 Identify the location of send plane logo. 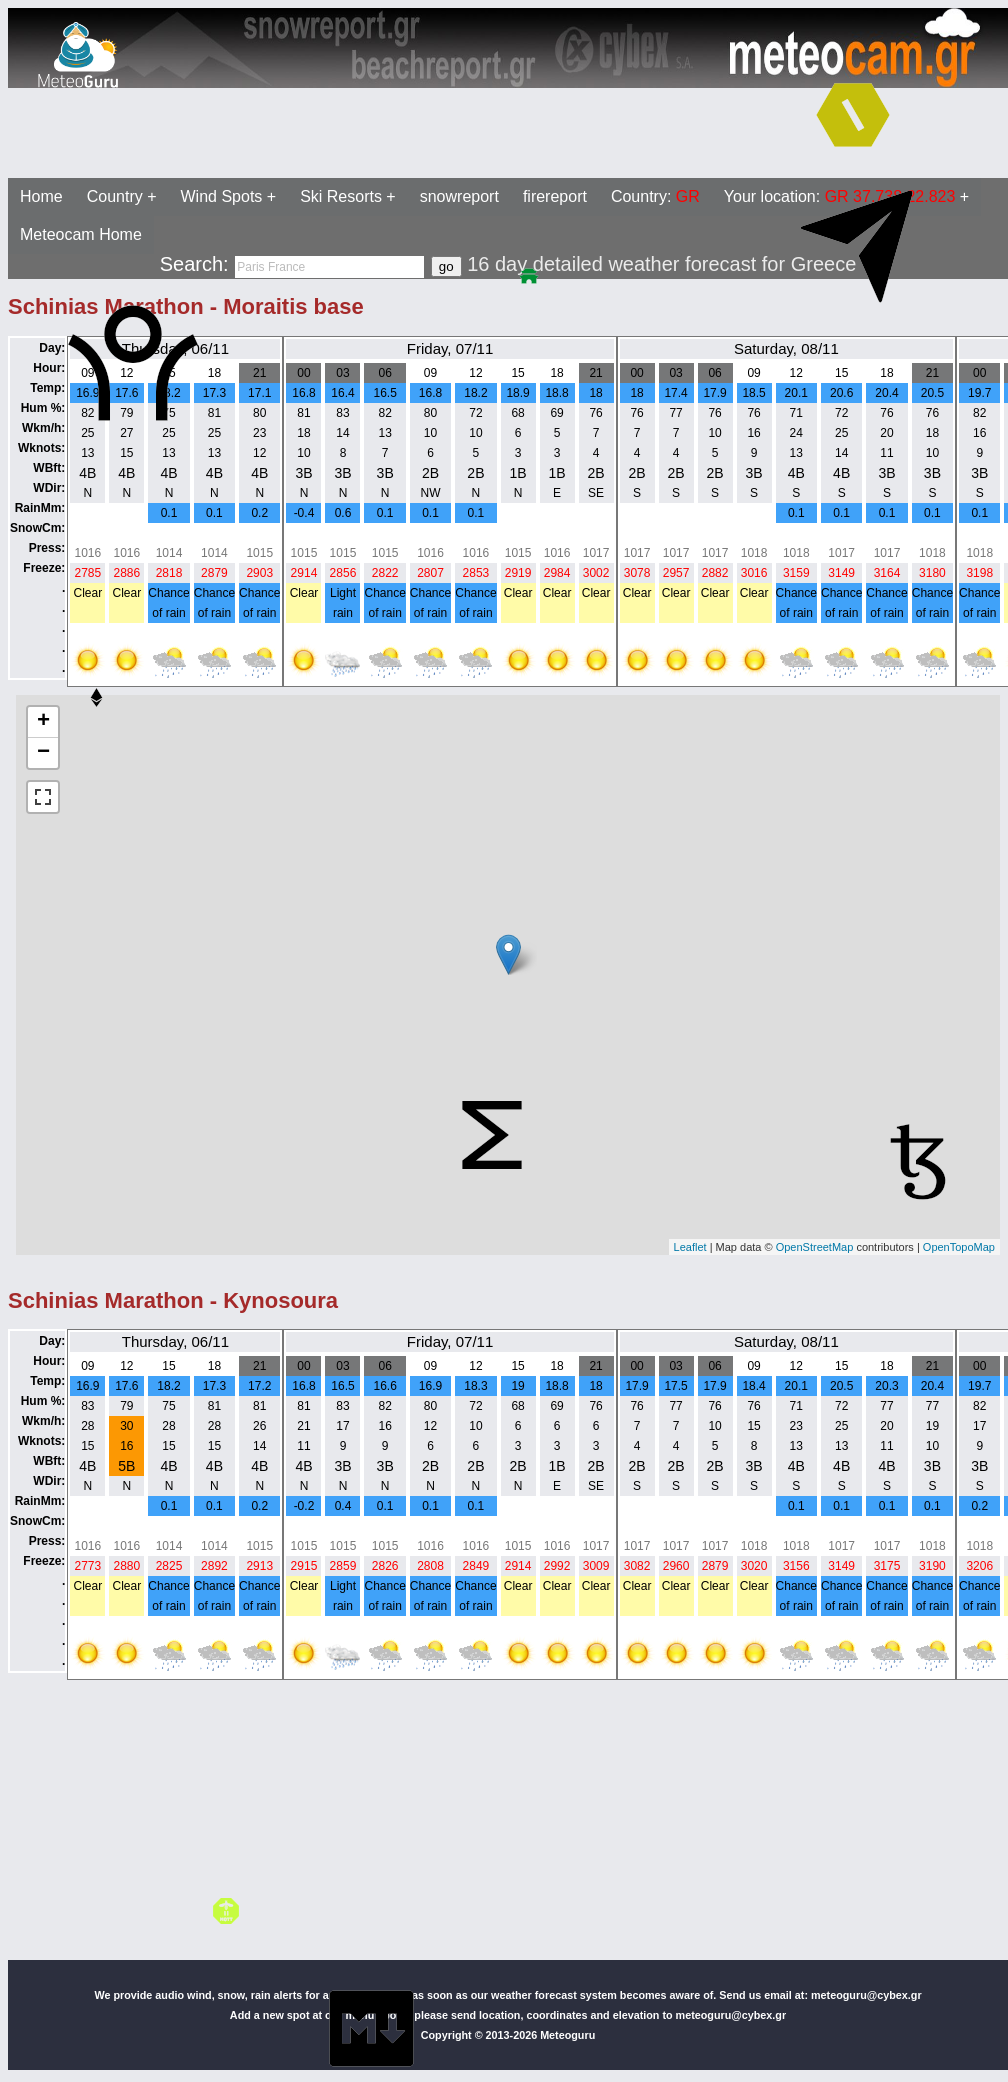
(858, 244).